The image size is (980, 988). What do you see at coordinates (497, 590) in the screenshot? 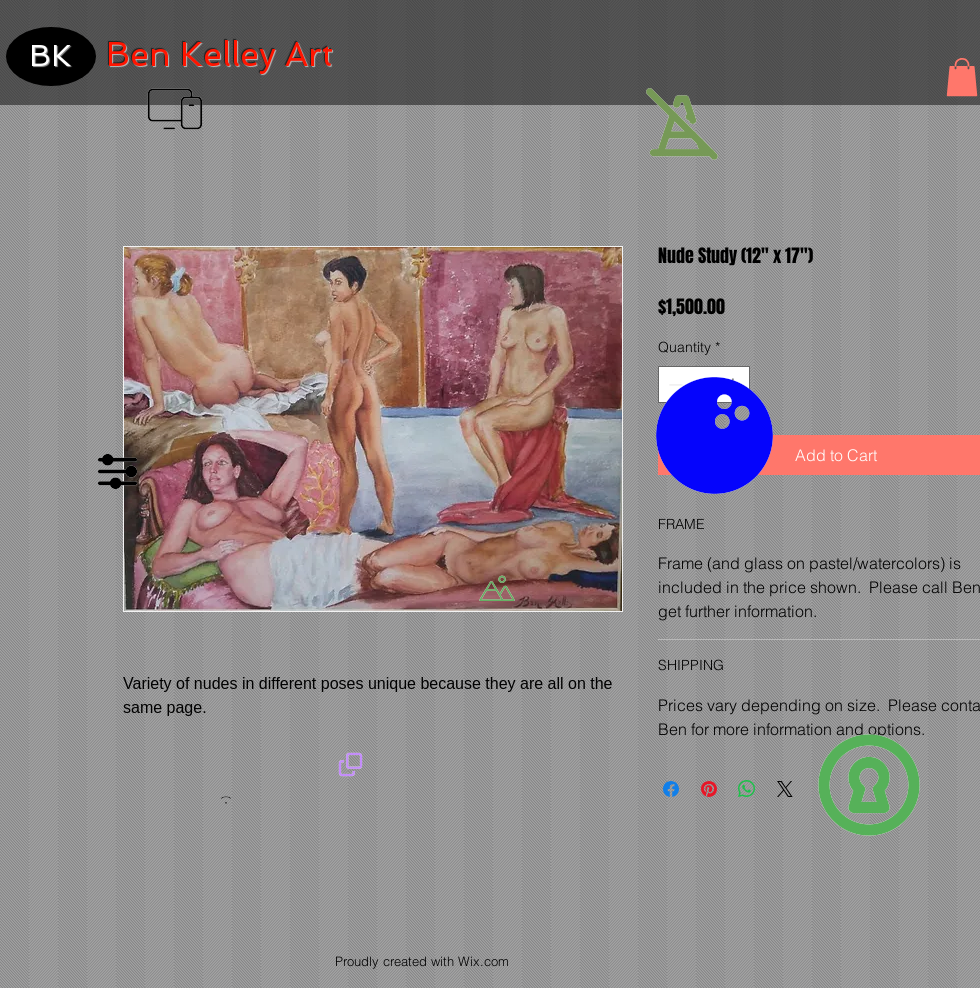
I see `view landscape or nature photos` at bounding box center [497, 590].